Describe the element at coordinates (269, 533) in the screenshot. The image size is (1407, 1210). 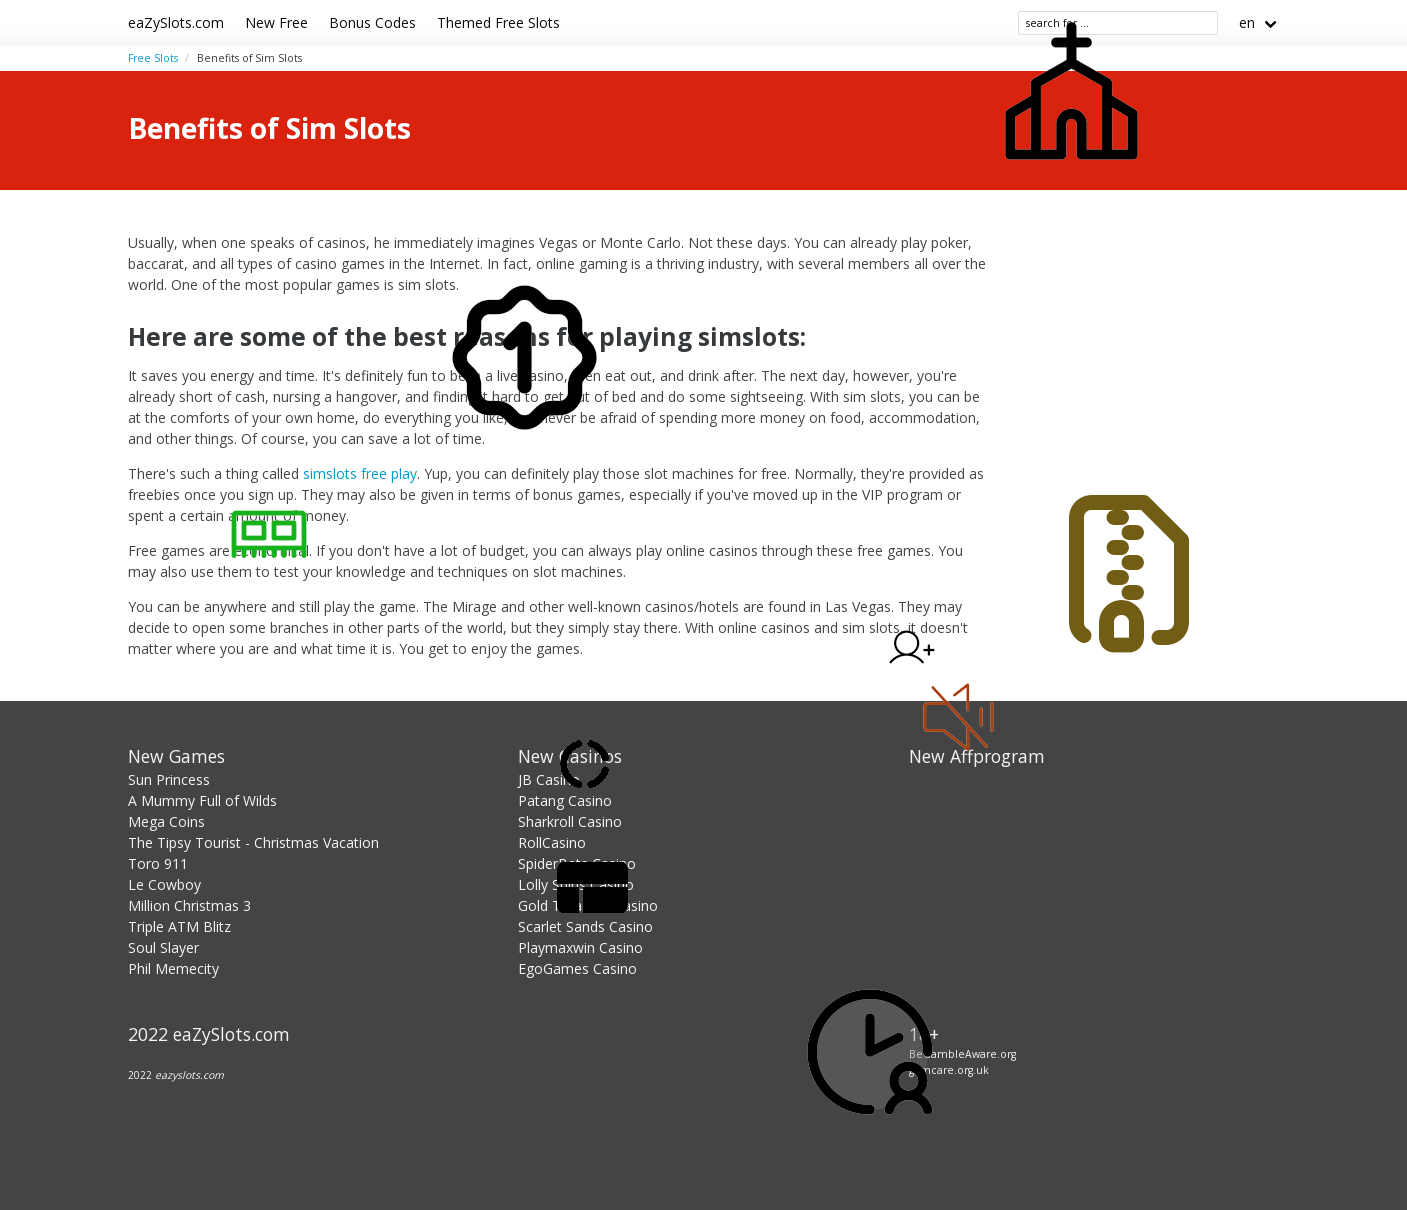
I see `view system memory or RAM usage` at that location.